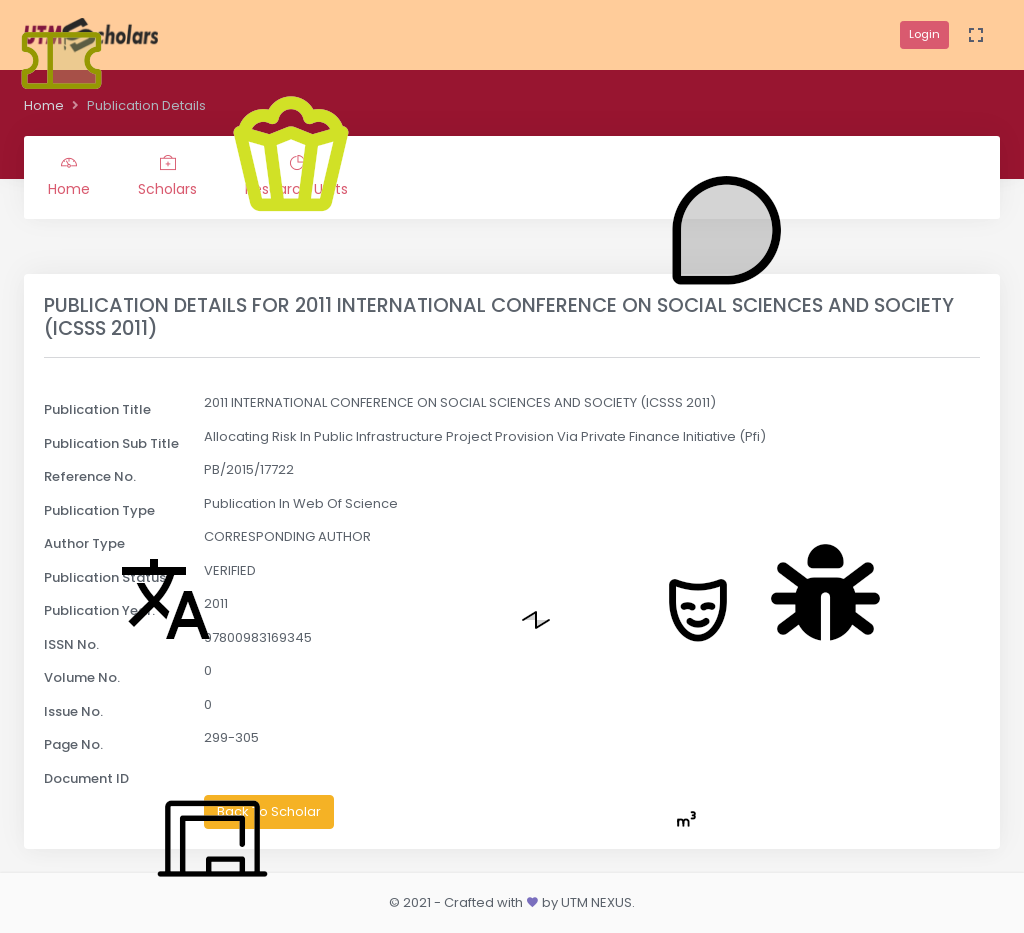 Image resolution: width=1024 pixels, height=933 pixels. I want to click on open whiteboard or presentation mode, so click(212, 840).